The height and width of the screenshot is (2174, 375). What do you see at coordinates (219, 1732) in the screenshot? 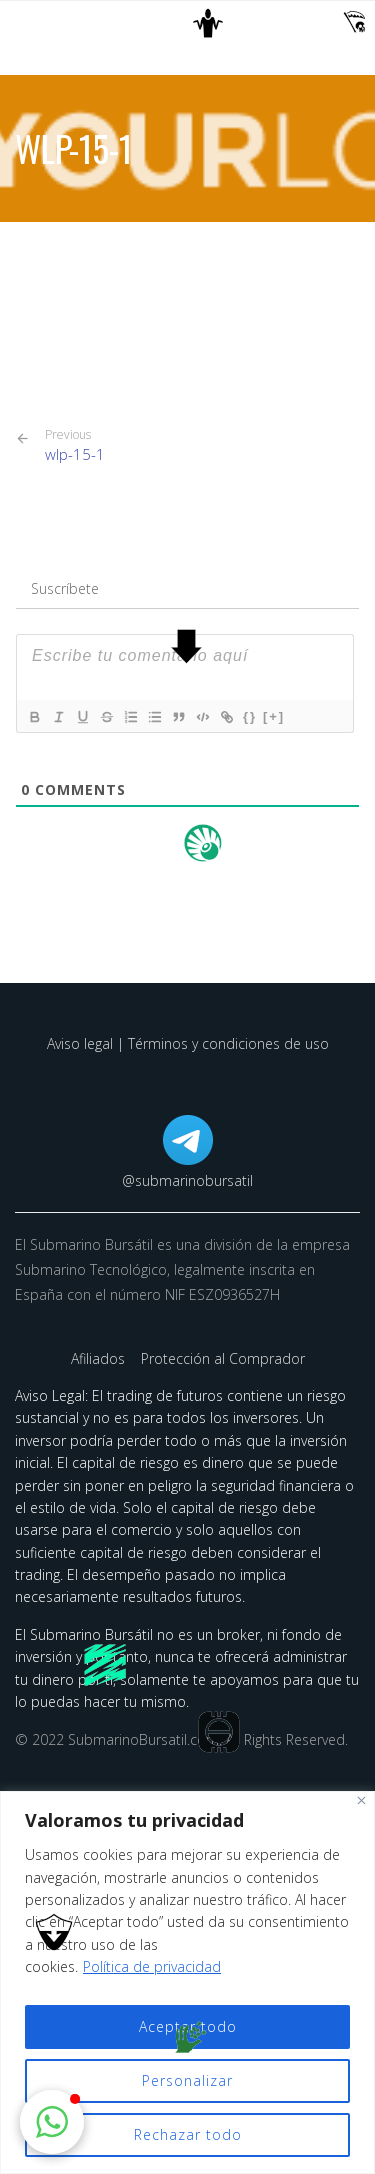
I see `represents a microchip or processor component` at bounding box center [219, 1732].